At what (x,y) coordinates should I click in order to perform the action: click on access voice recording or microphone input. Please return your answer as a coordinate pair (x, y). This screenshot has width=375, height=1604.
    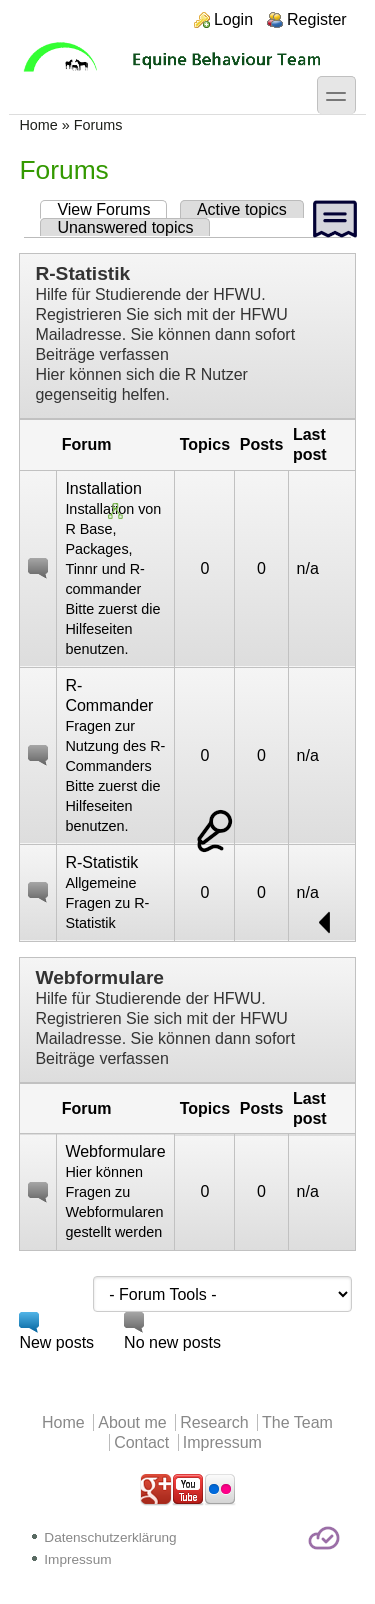
    Looking at the image, I should click on (213, 831).